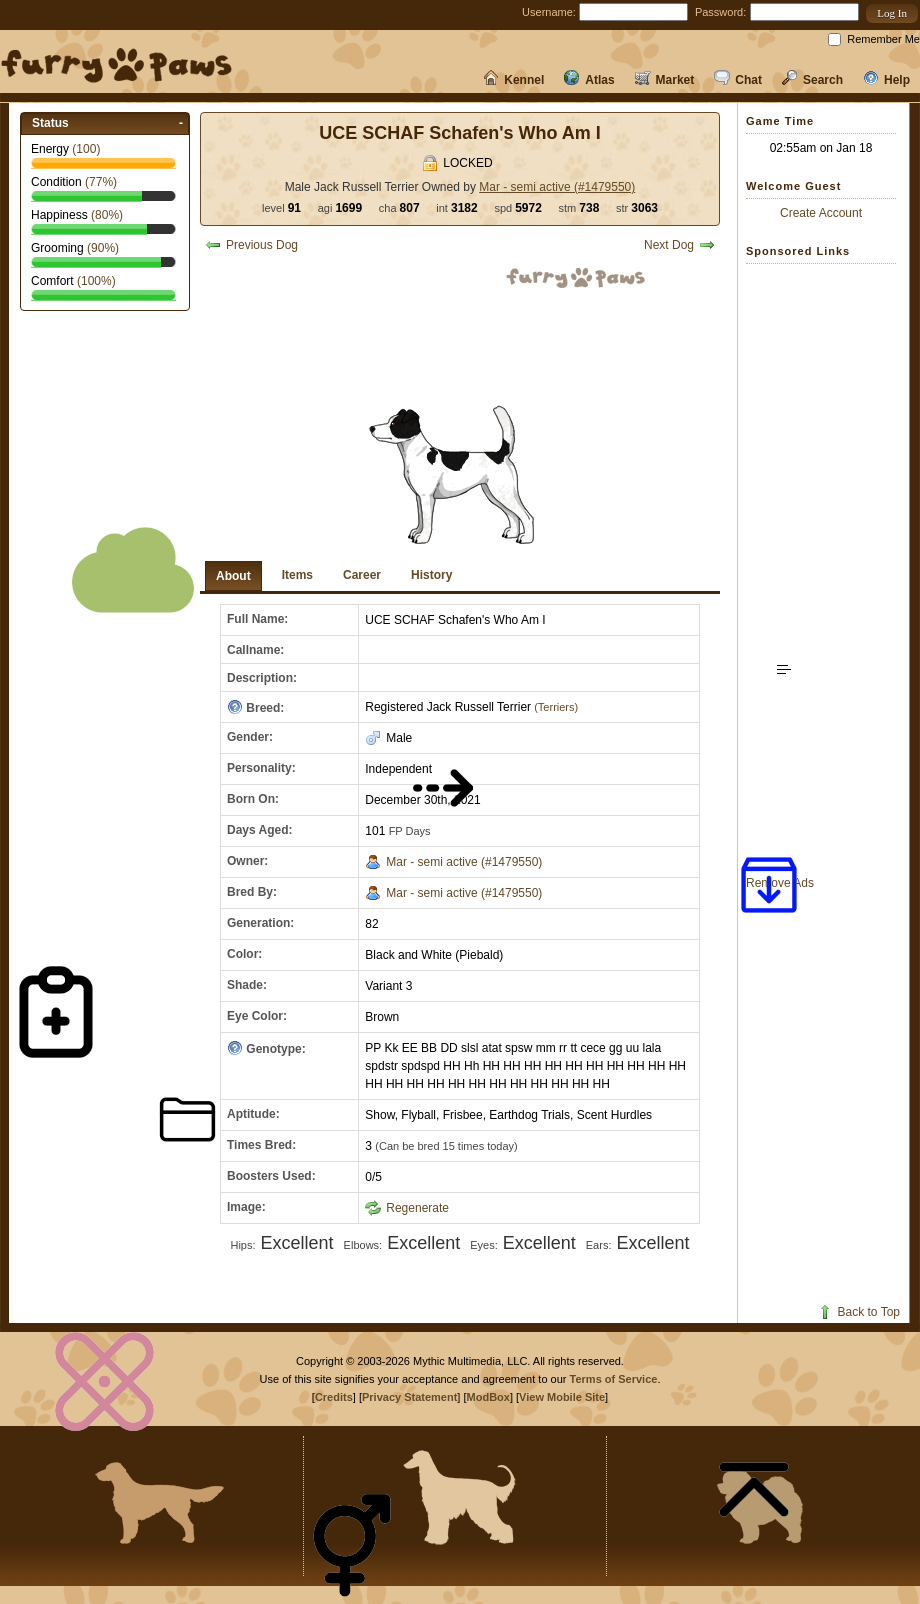  I want to click on download to storage or archive, so click(769, 885).